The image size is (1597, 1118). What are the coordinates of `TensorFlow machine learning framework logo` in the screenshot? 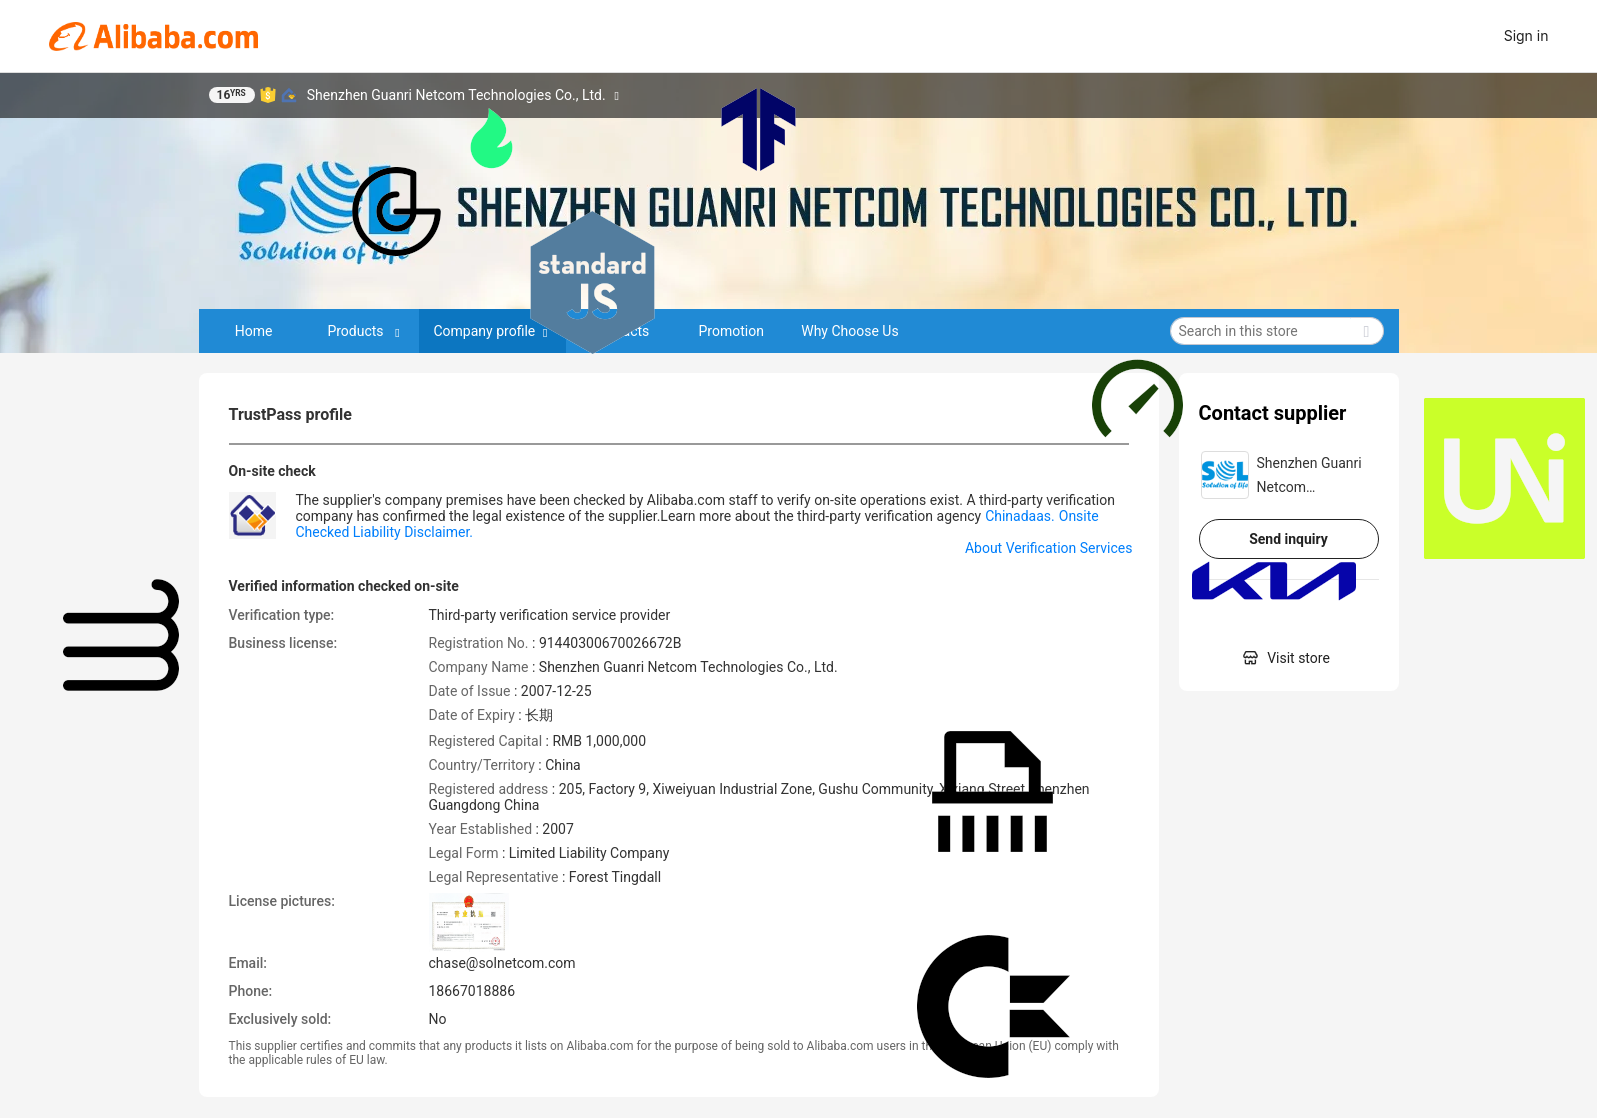 It's located at (758, 129).